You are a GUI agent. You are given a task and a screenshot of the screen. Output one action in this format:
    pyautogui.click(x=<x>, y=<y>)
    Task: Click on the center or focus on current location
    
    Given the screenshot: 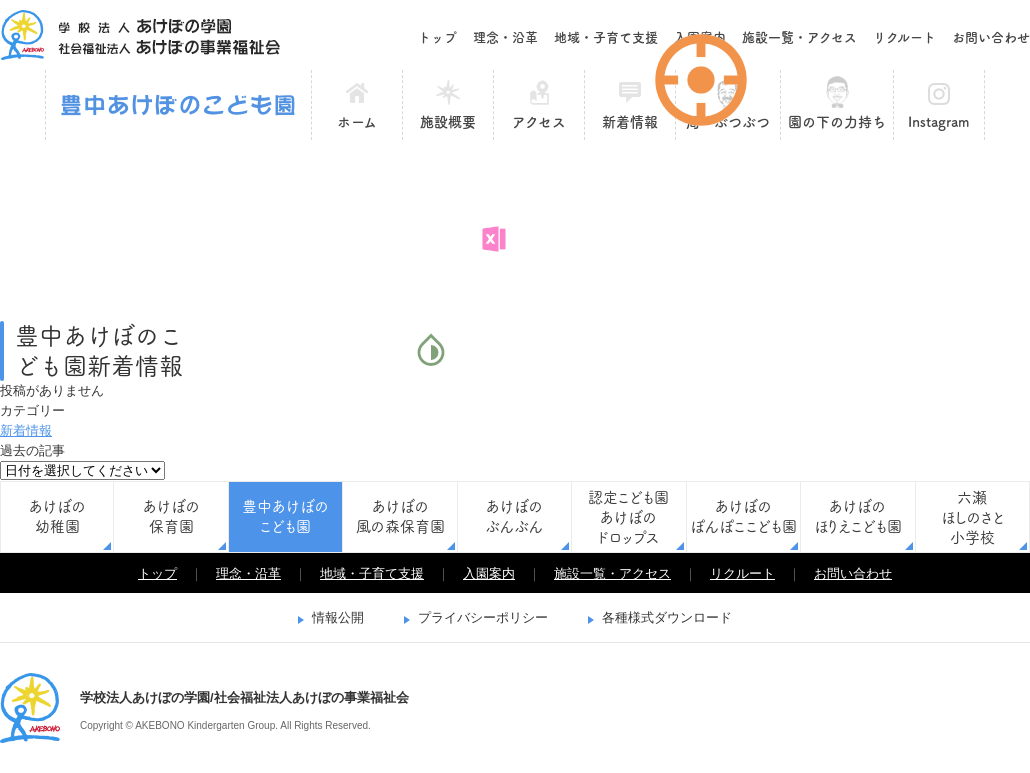 What is the action you would take?
    pyautogui.click(x=701, y=80)
    